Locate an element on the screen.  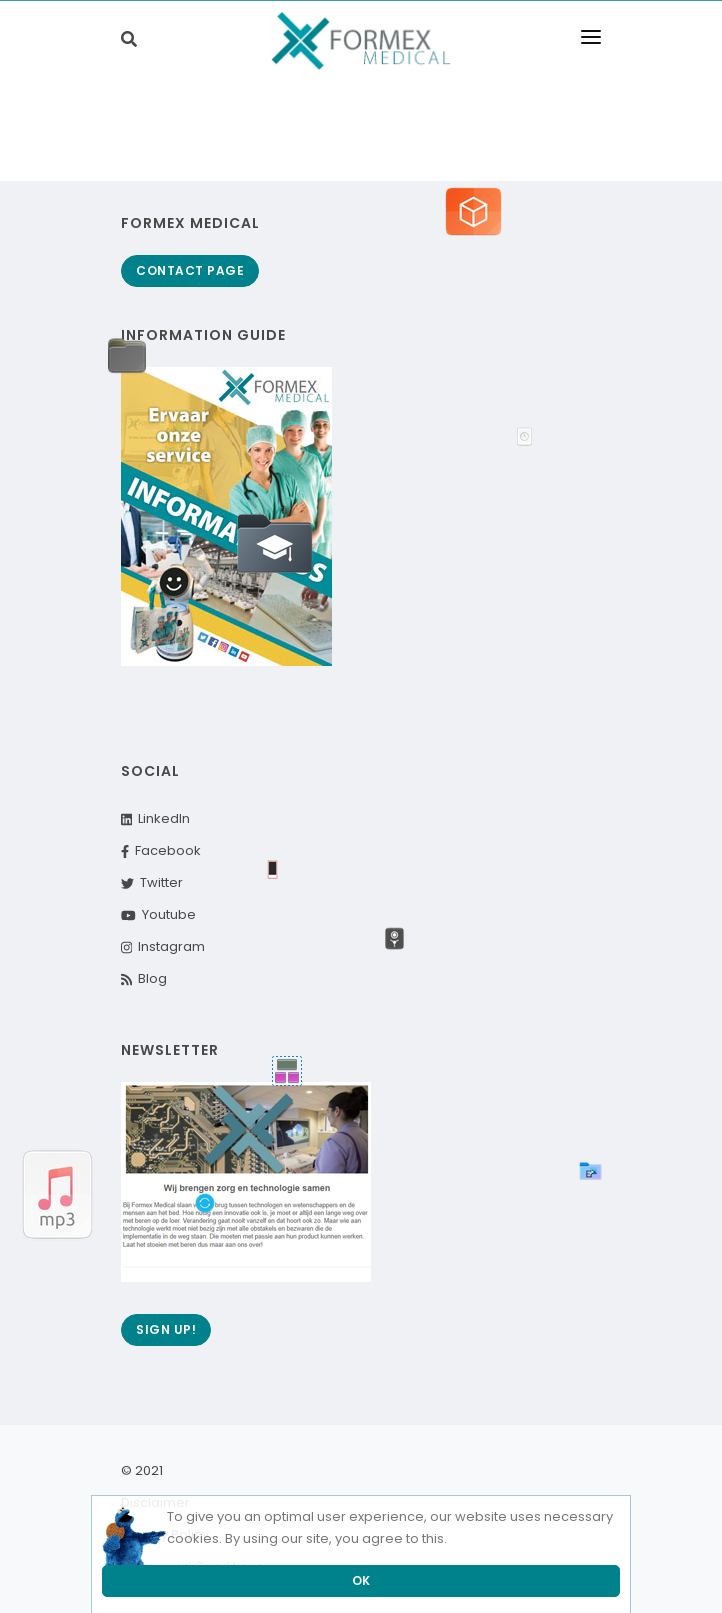
dropbox is currently syncing files is located at coordinates (205, 1203).